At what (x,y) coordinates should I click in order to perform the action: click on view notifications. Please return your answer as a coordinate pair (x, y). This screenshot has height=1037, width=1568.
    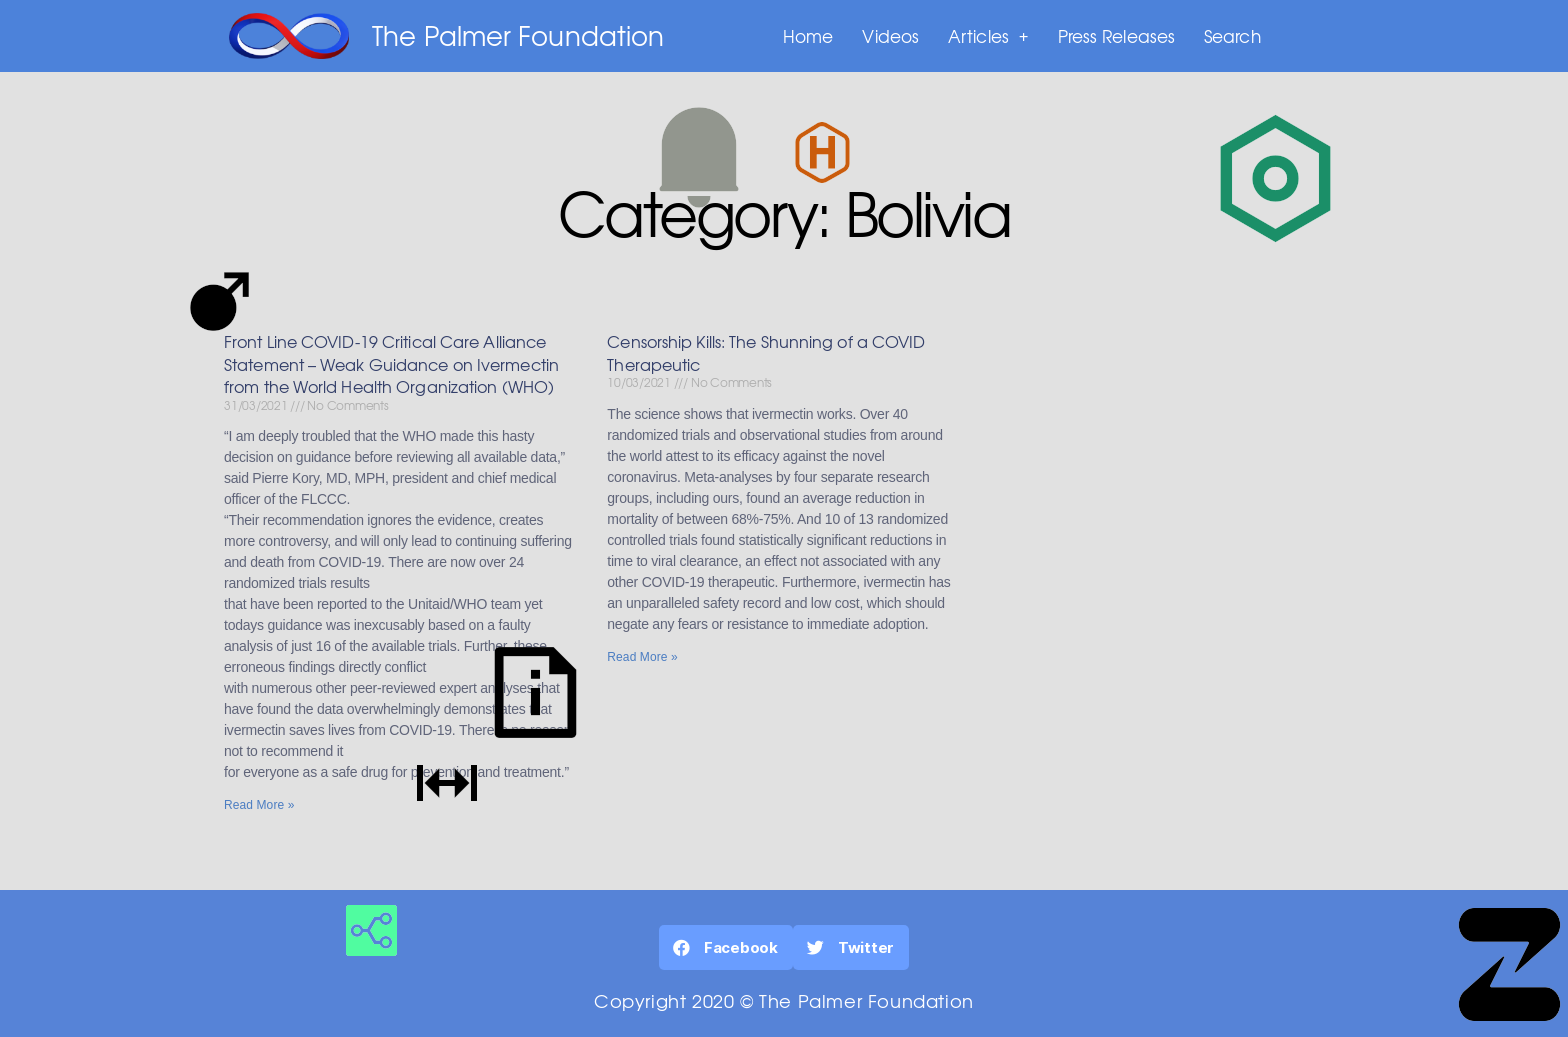
    Looking at the image, I should click on (699, 154).